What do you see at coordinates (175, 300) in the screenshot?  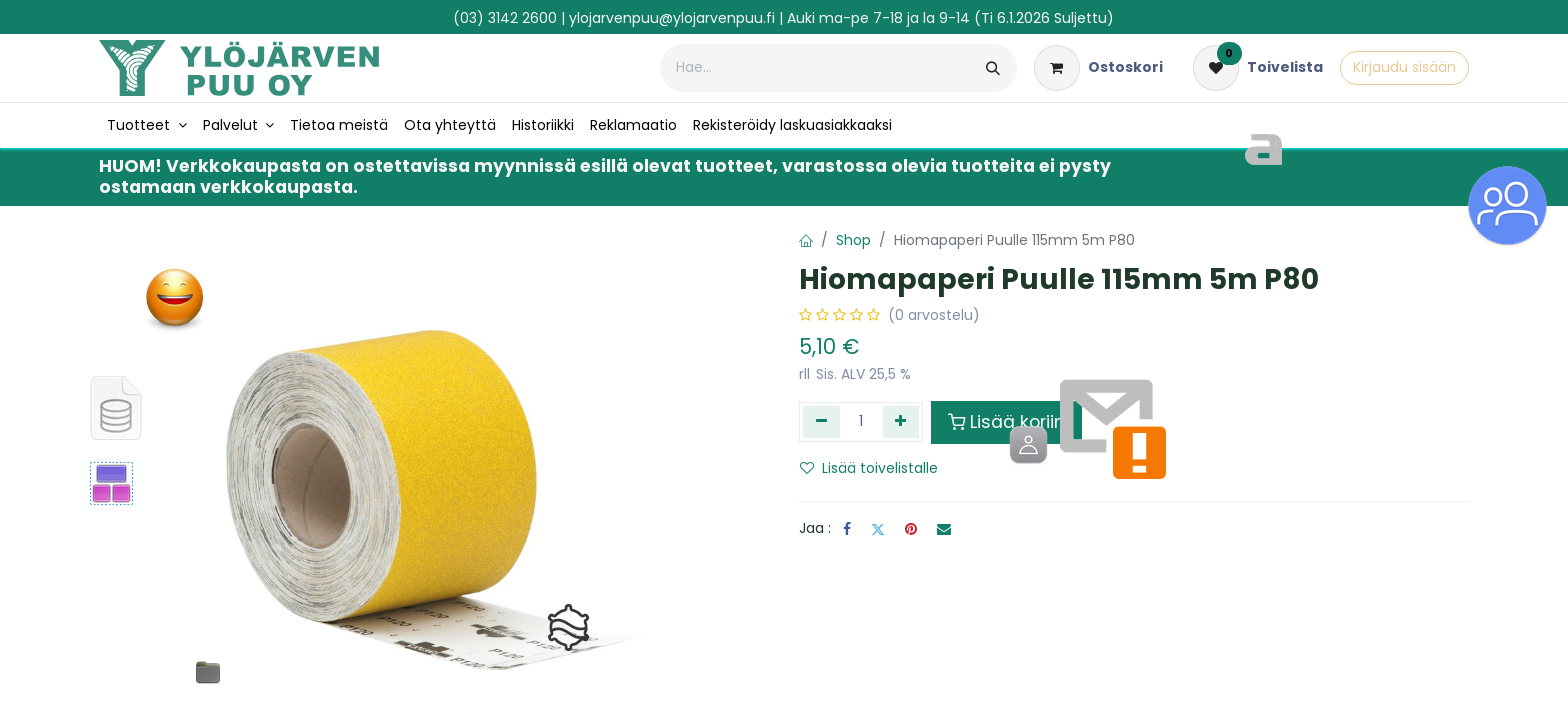 I see `express happiness or laughter in a message` at bounding box center [175, 300].